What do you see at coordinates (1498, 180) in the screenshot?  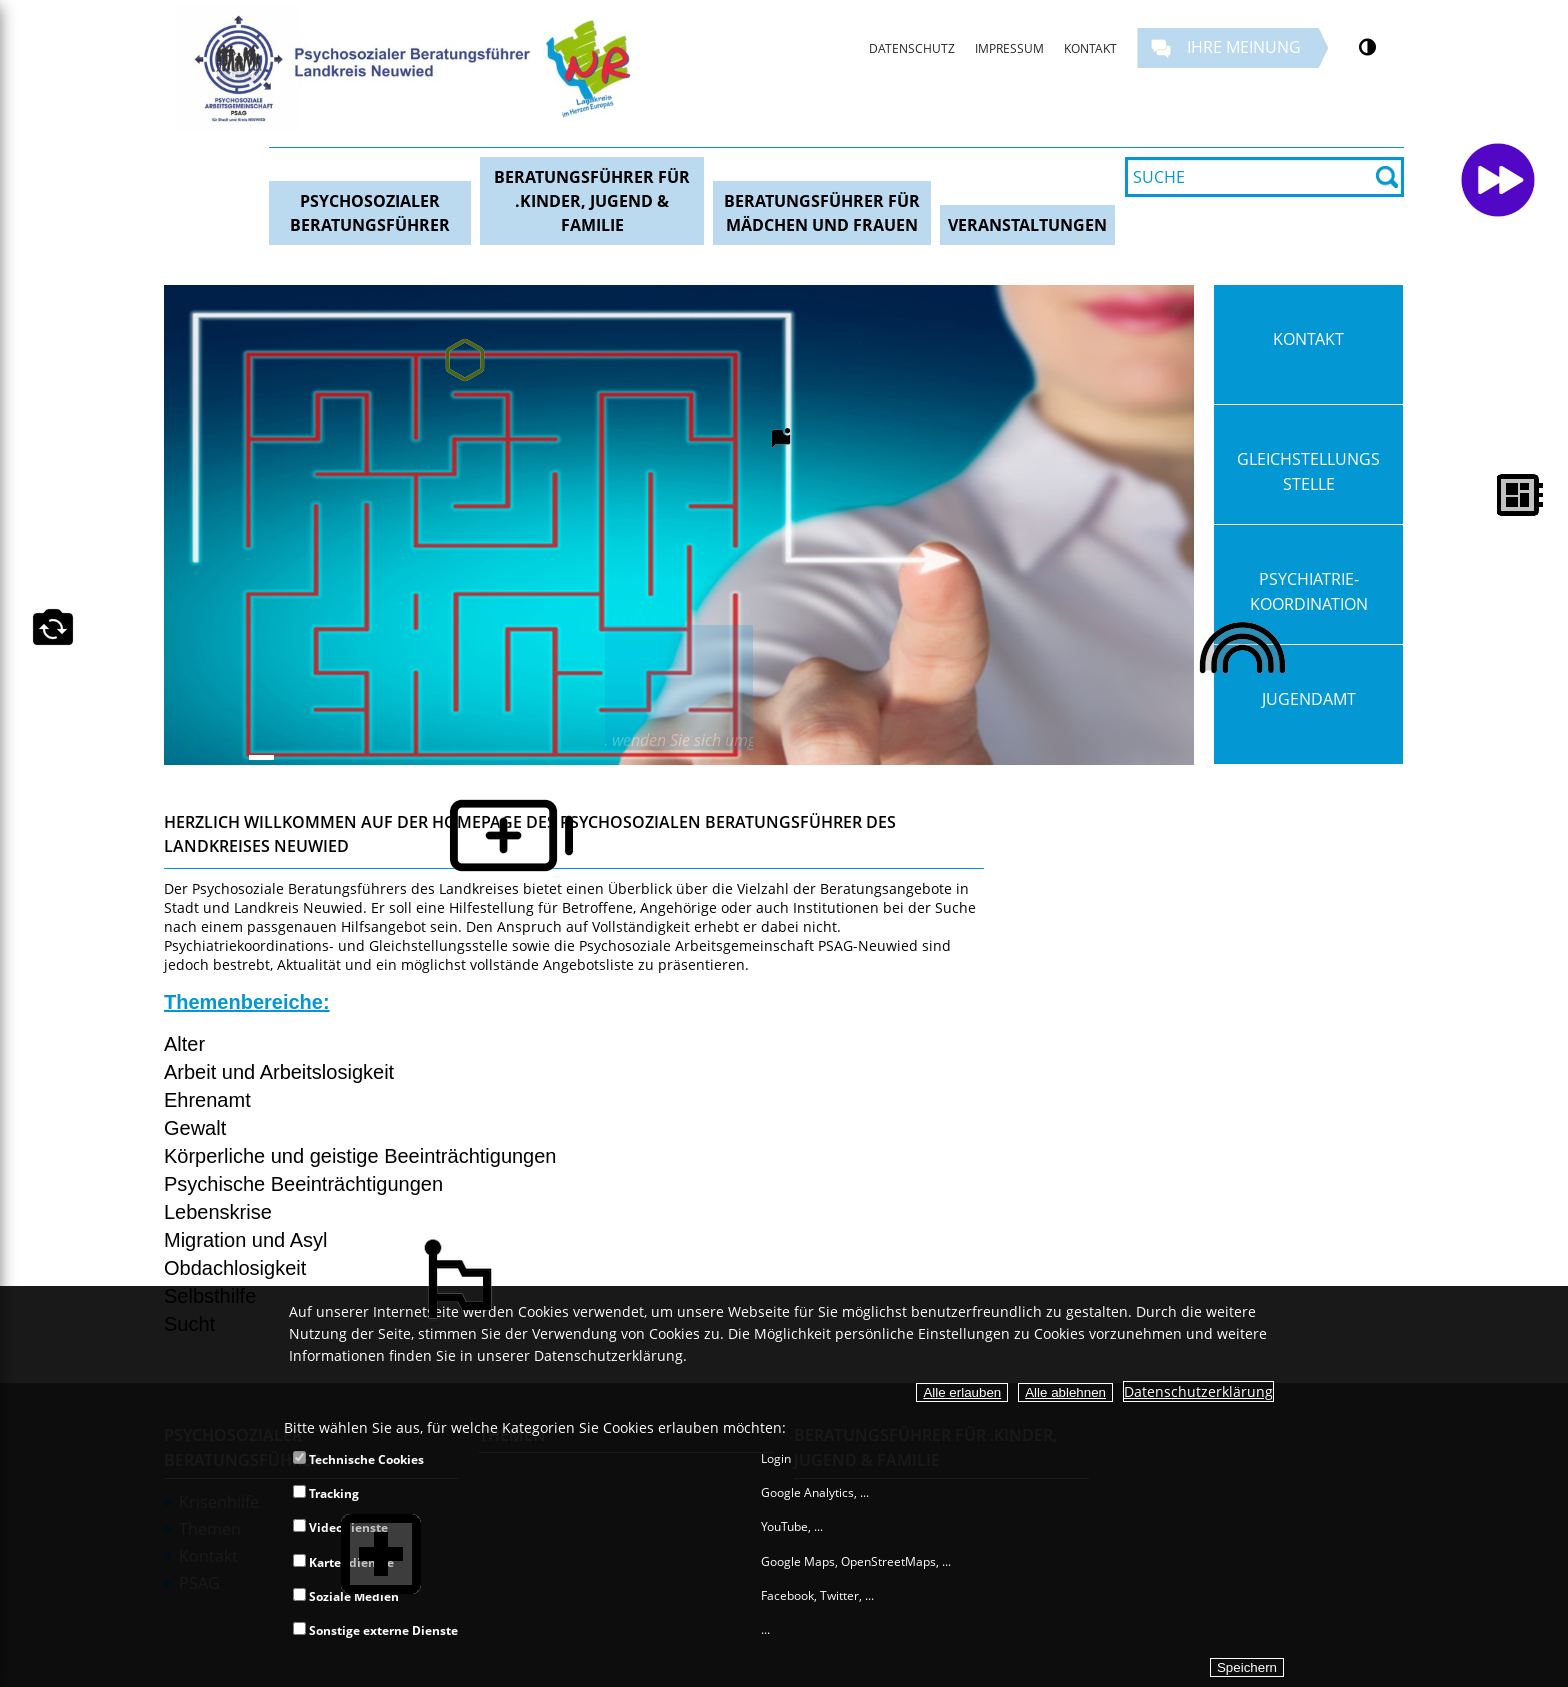 I see `skip forward to the next track` at bounding box center [1498, 180].